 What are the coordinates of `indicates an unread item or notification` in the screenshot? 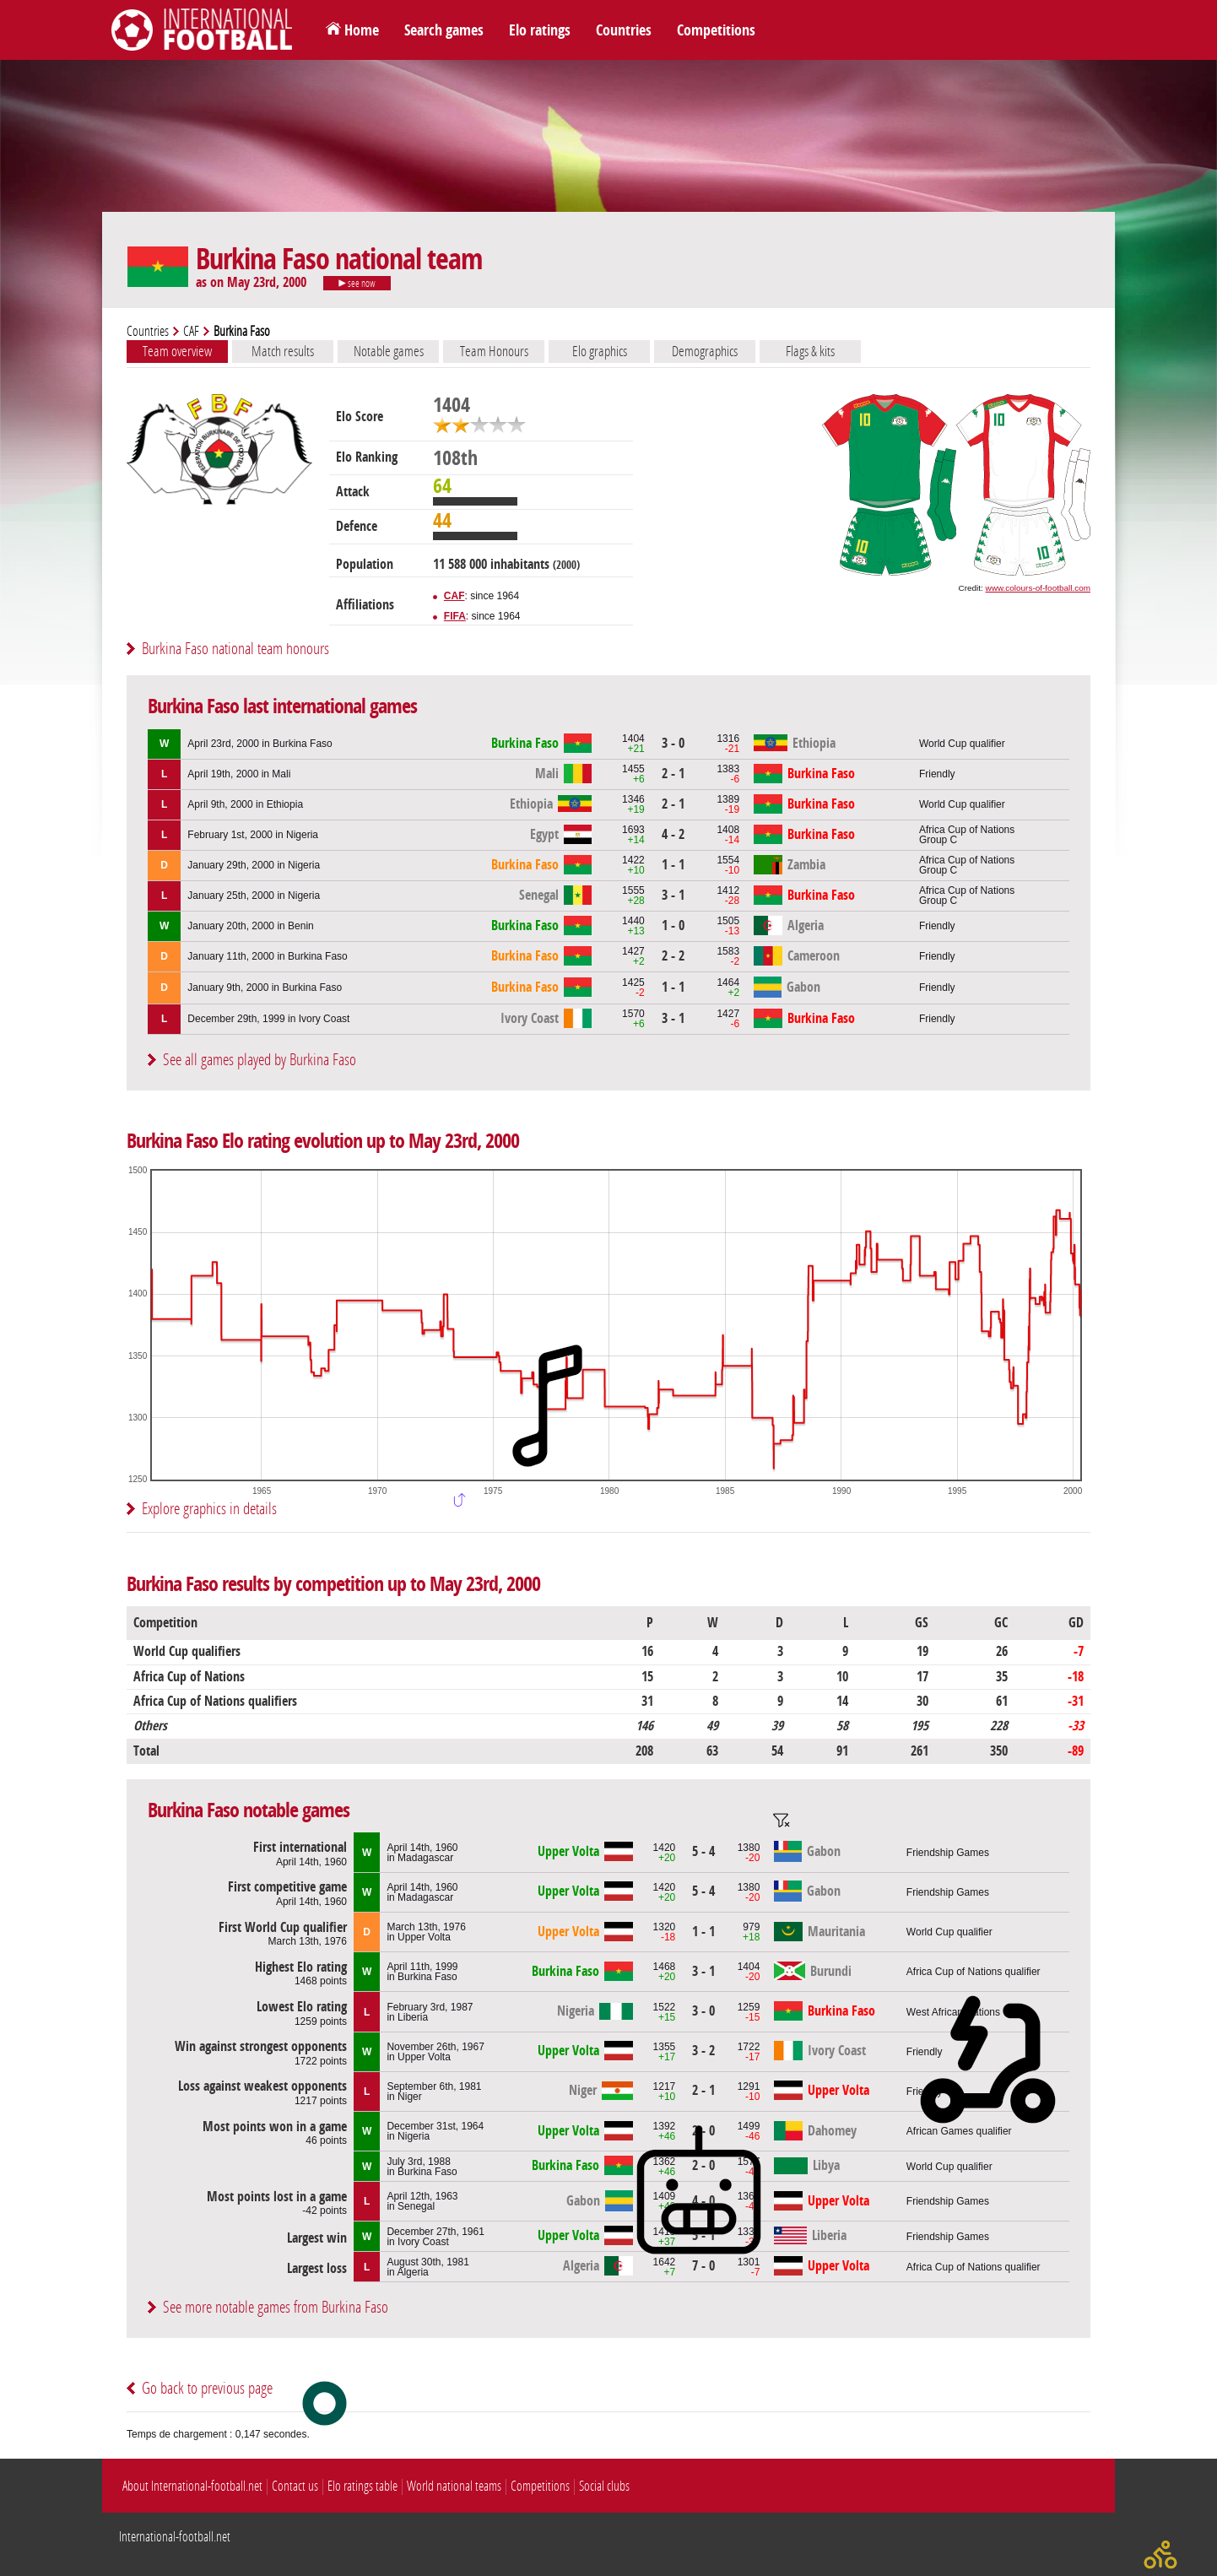 It's located at (324, 2403).